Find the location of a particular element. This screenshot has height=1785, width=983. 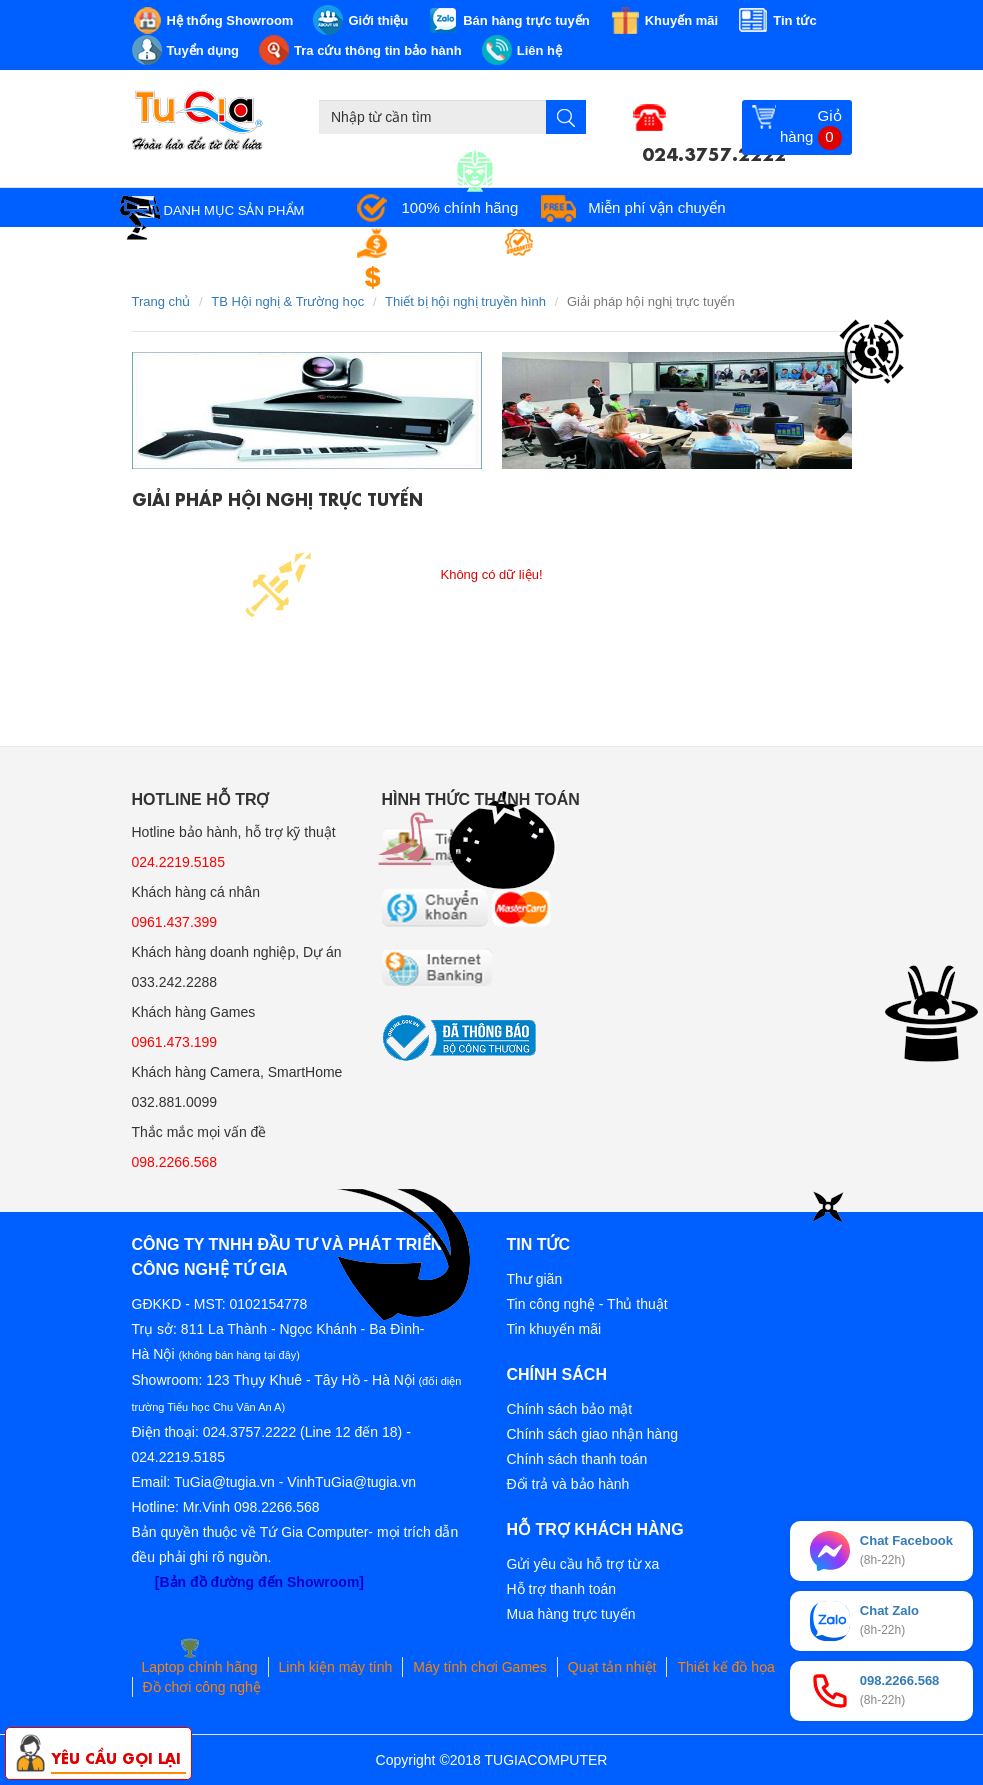

access automation or scheduled task settings is located at coordinates (871, 351).